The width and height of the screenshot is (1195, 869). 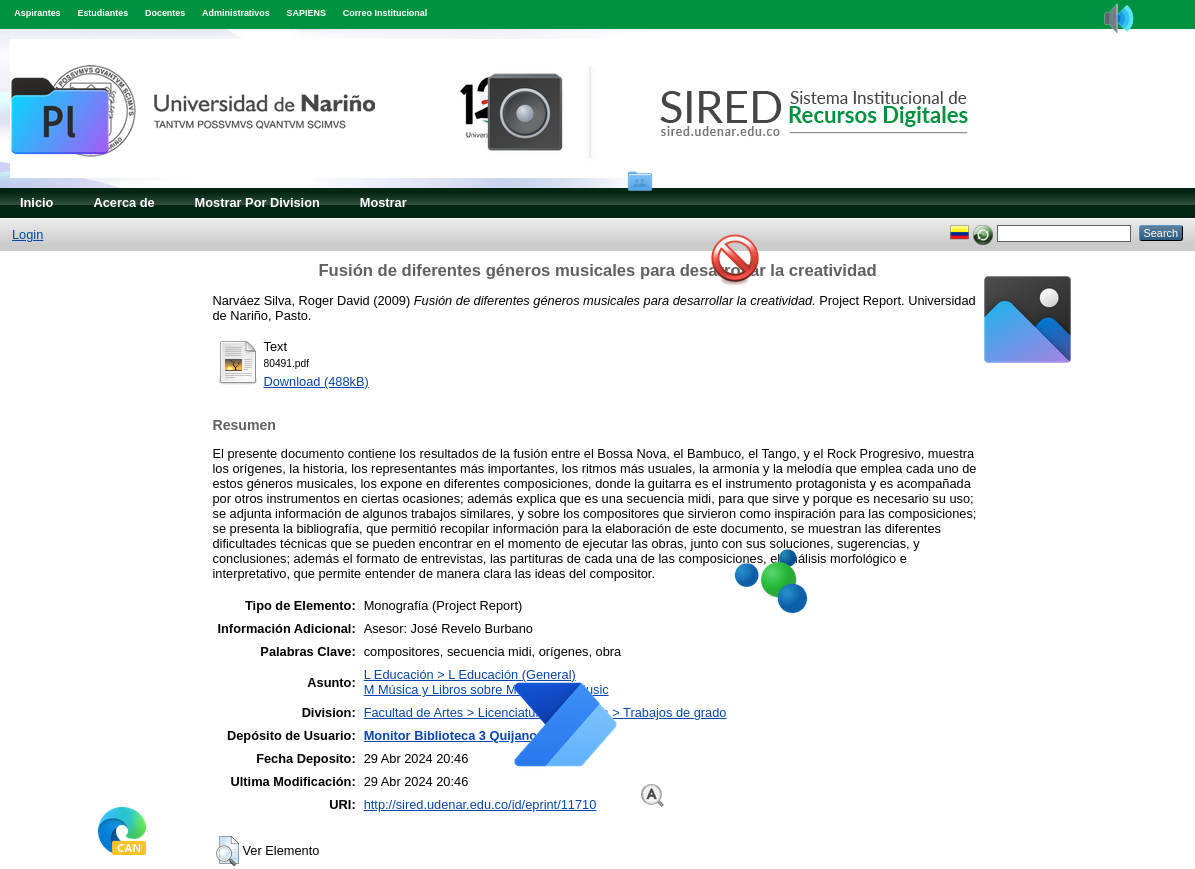 What do you see at coordinates (565, 724) in the screenshot?
I see `open microsoft power automate` at bounding box center [565, 724].